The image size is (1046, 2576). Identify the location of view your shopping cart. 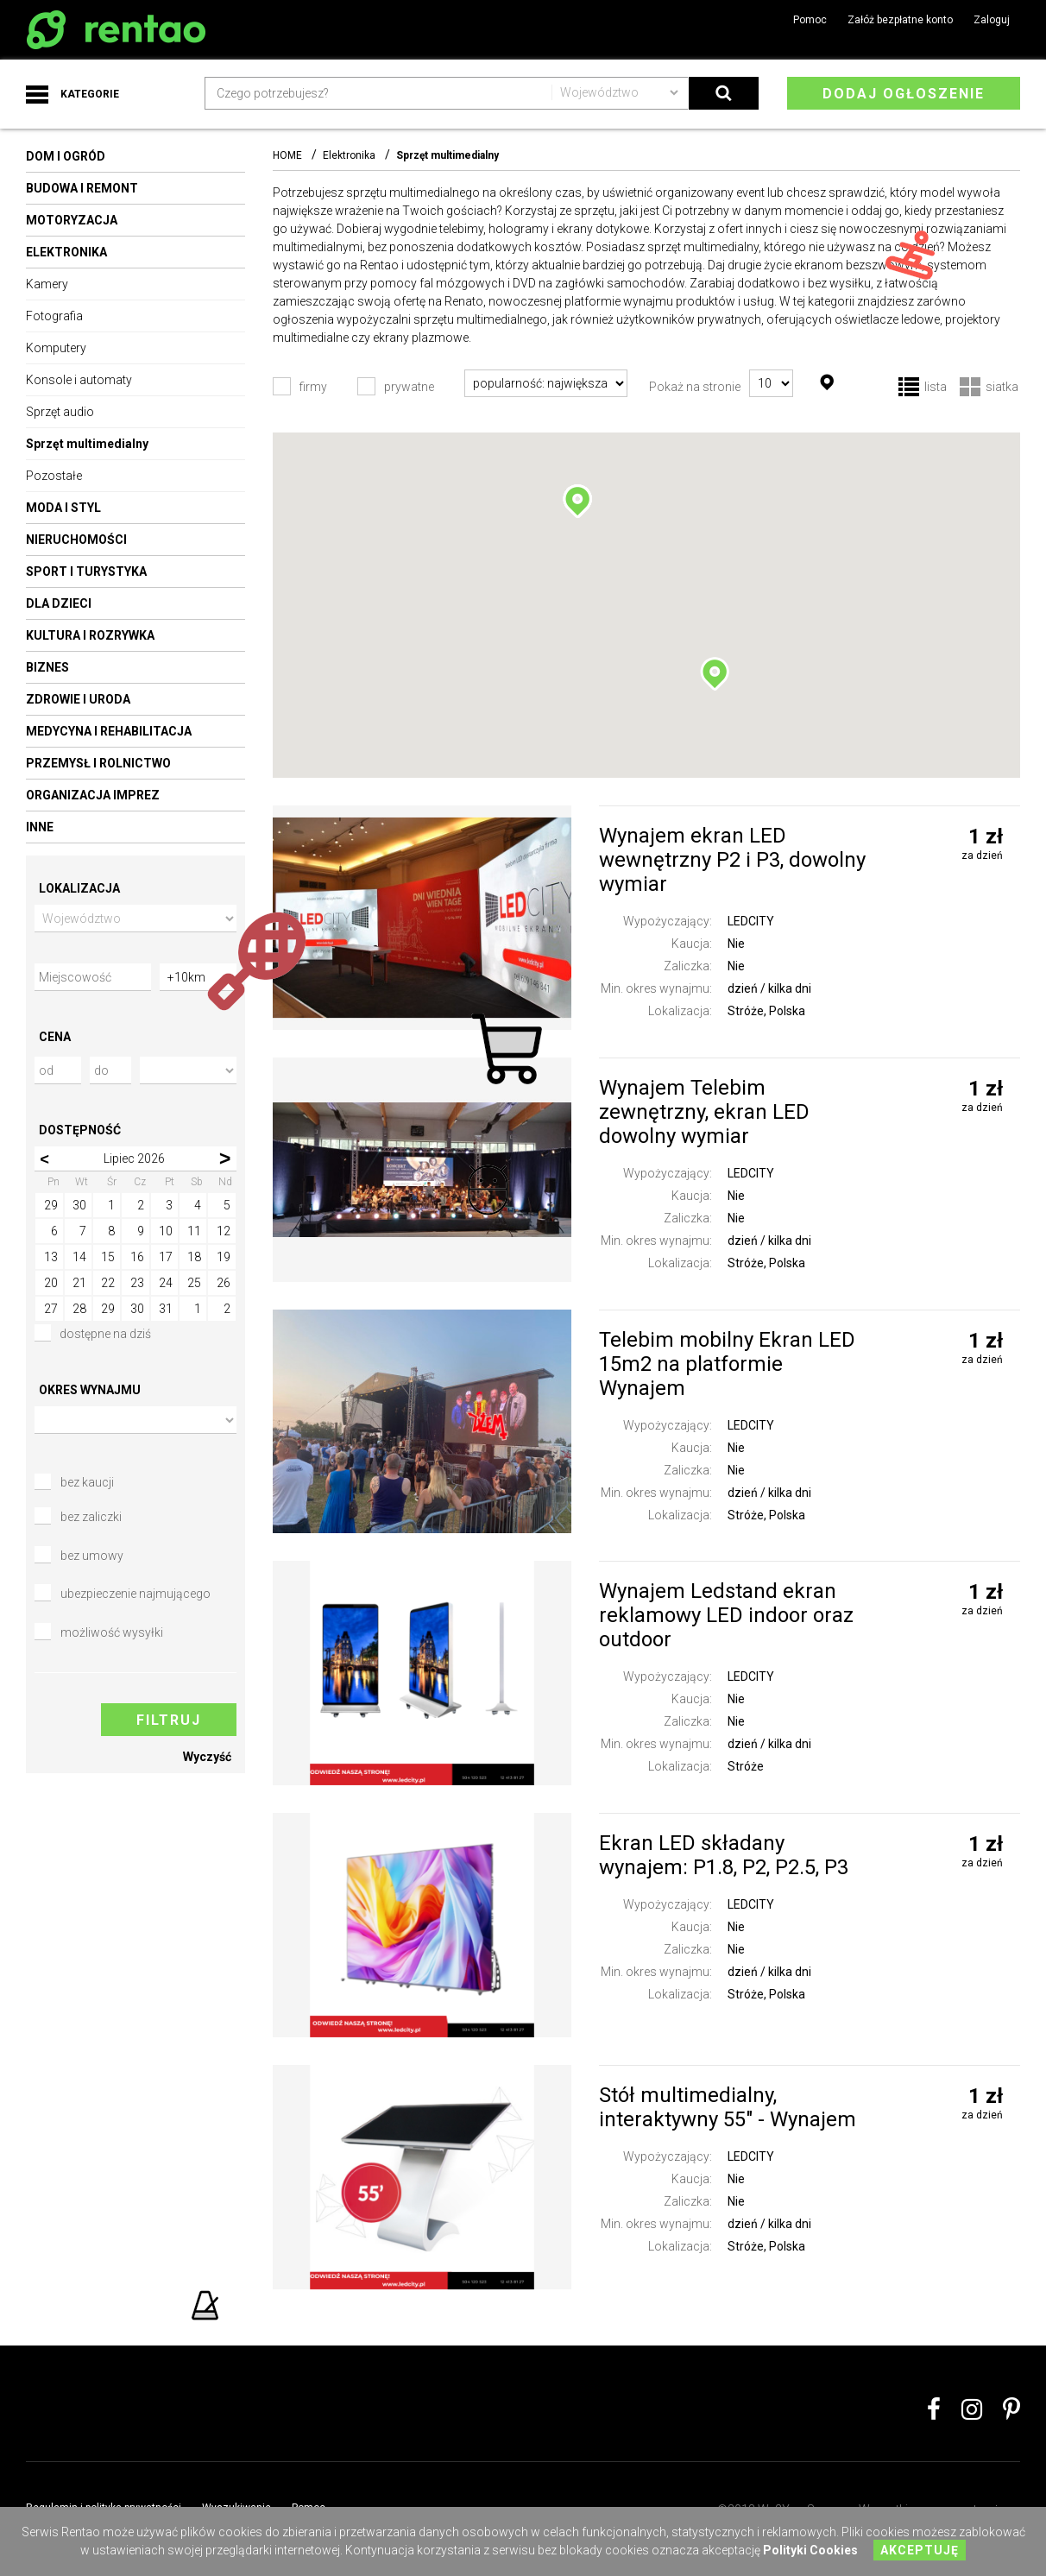
(507, 1050).